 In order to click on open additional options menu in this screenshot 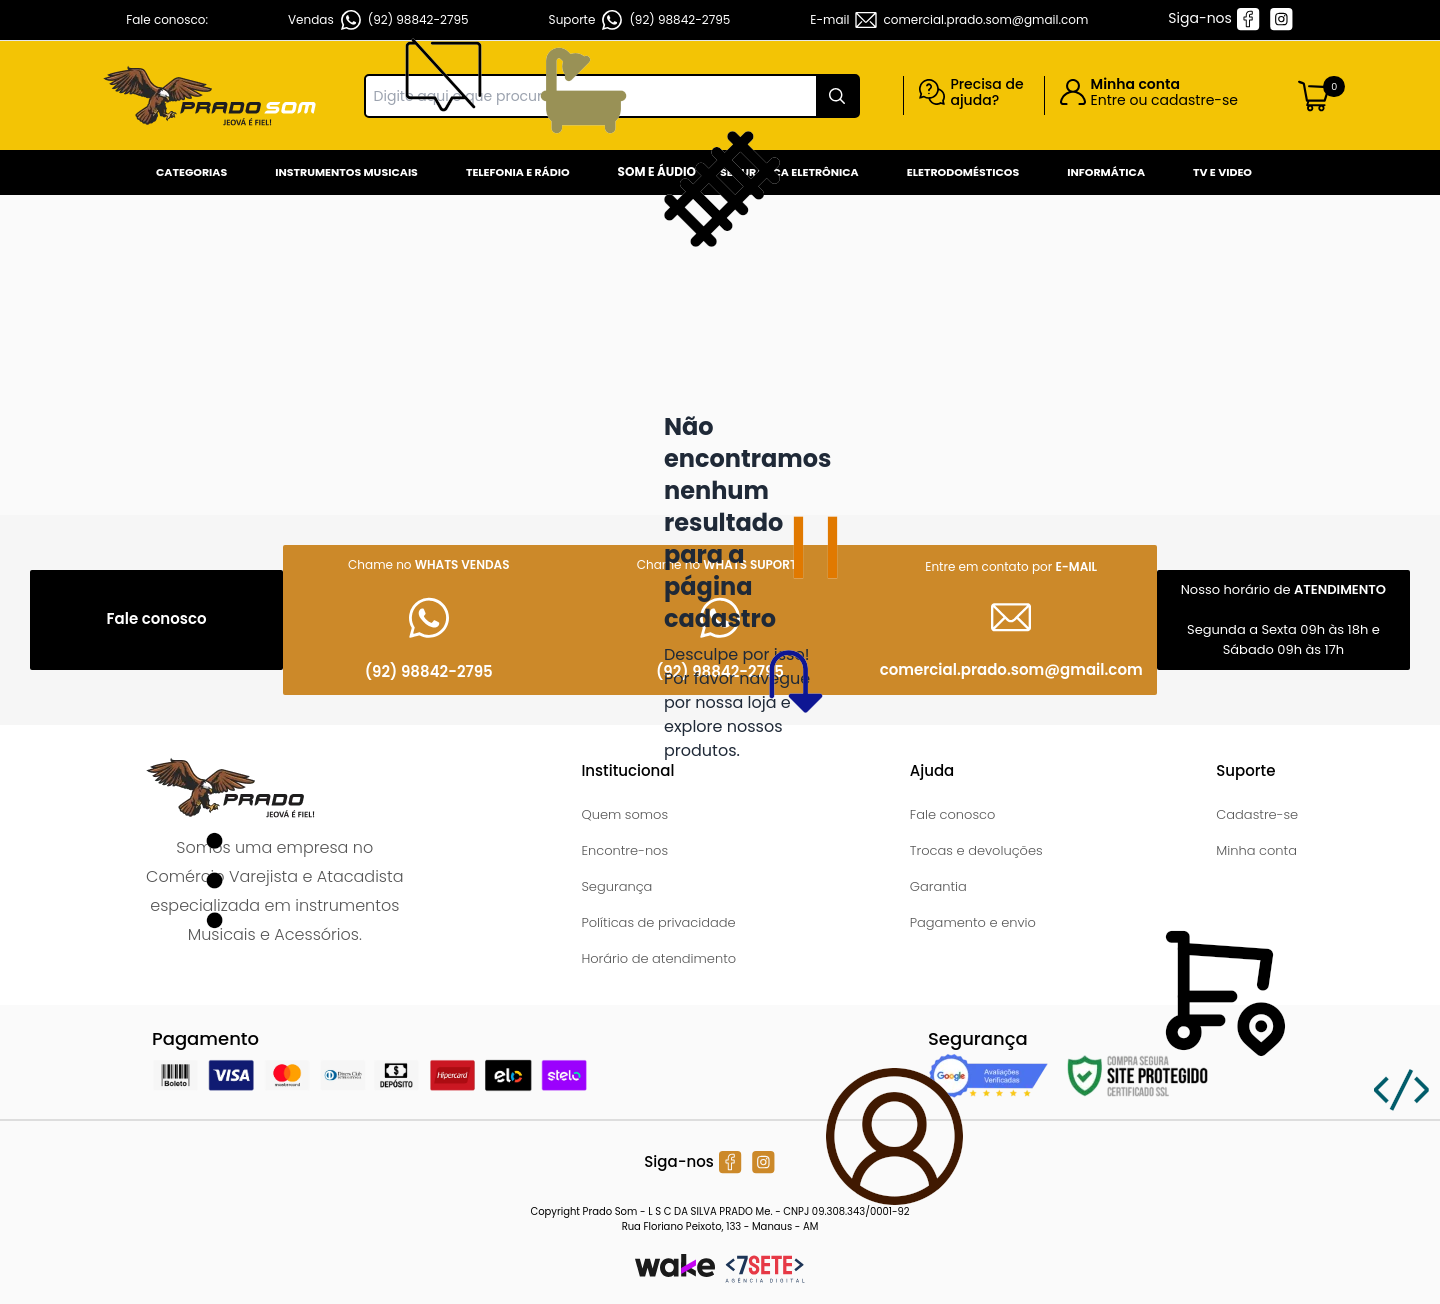, I will do `click(214, 880)`.